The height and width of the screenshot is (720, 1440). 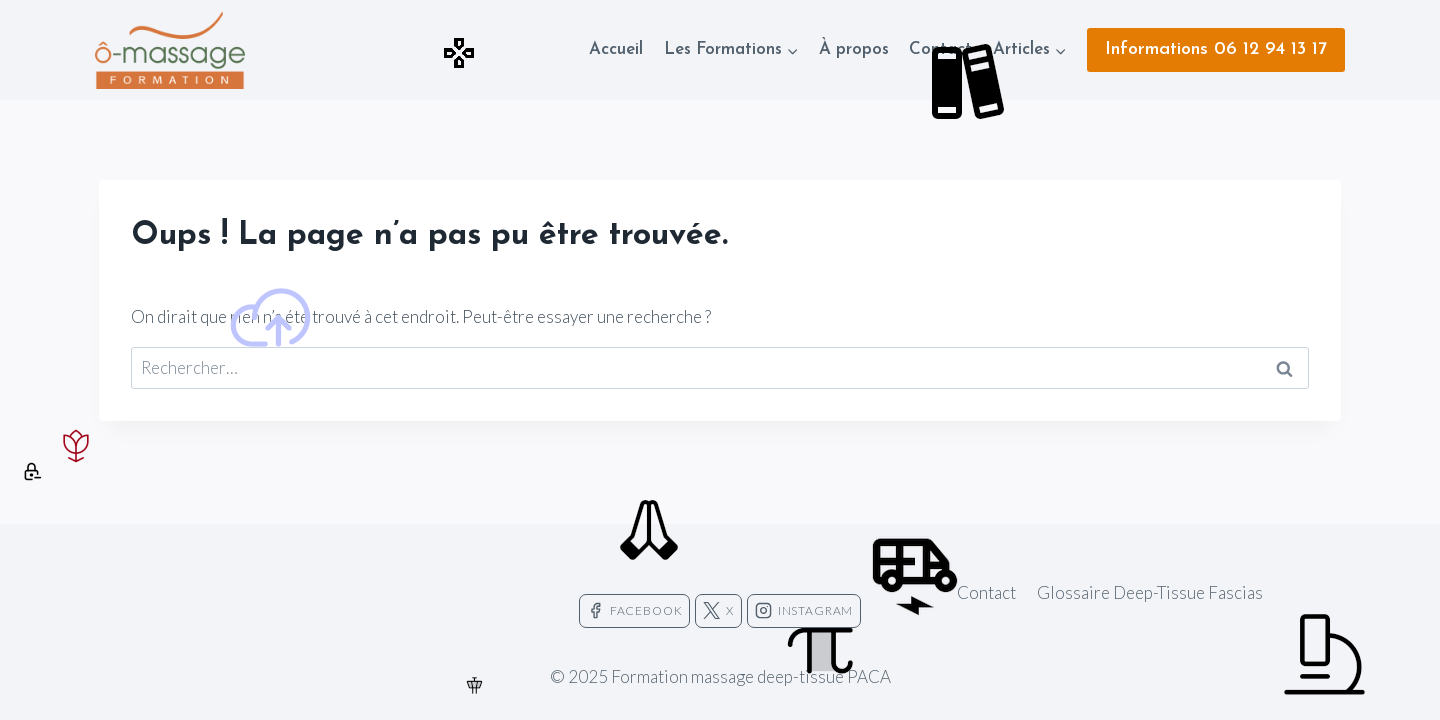 I want to click on access mathematical or scientific calculator functions, so click(x=821, y=649).